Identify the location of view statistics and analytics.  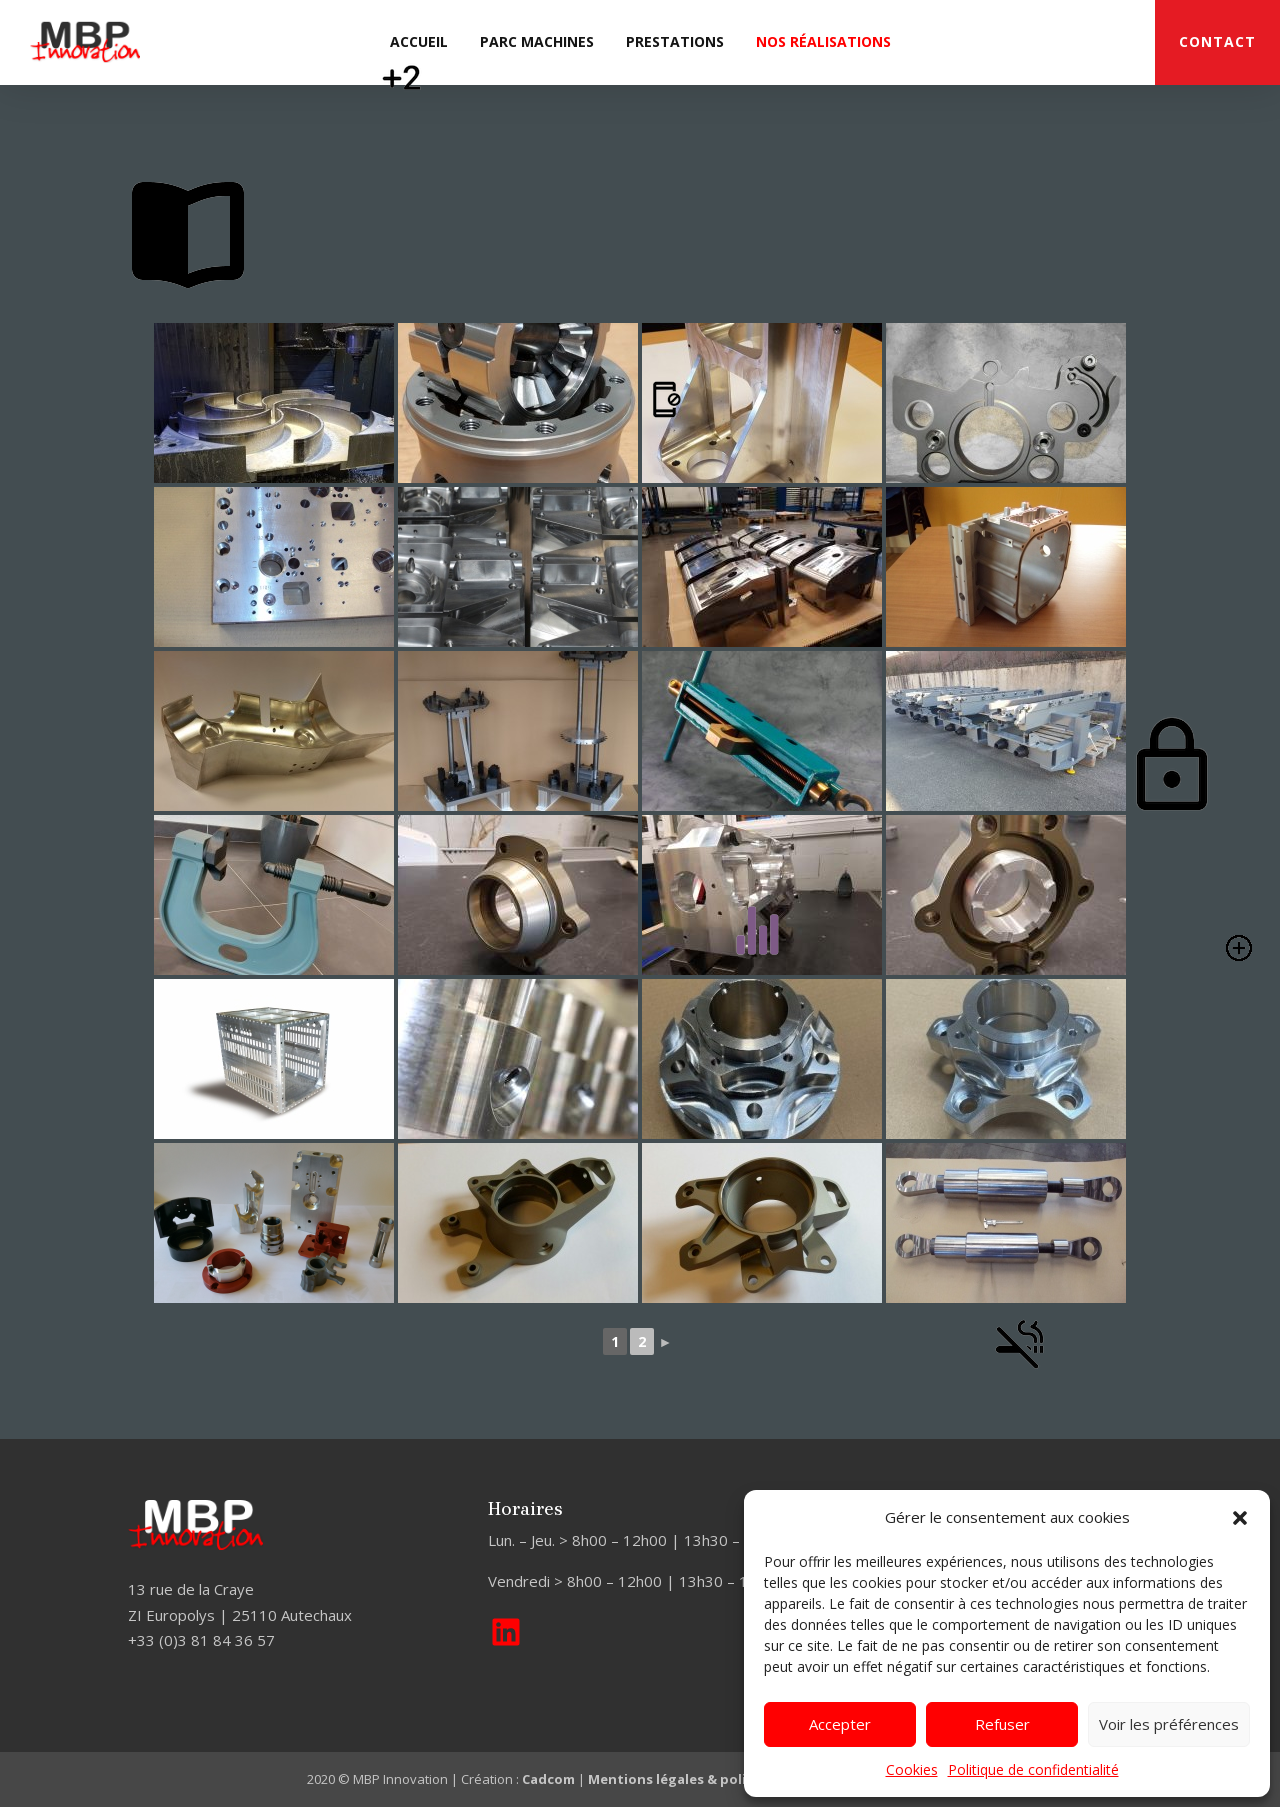
(757, 930).